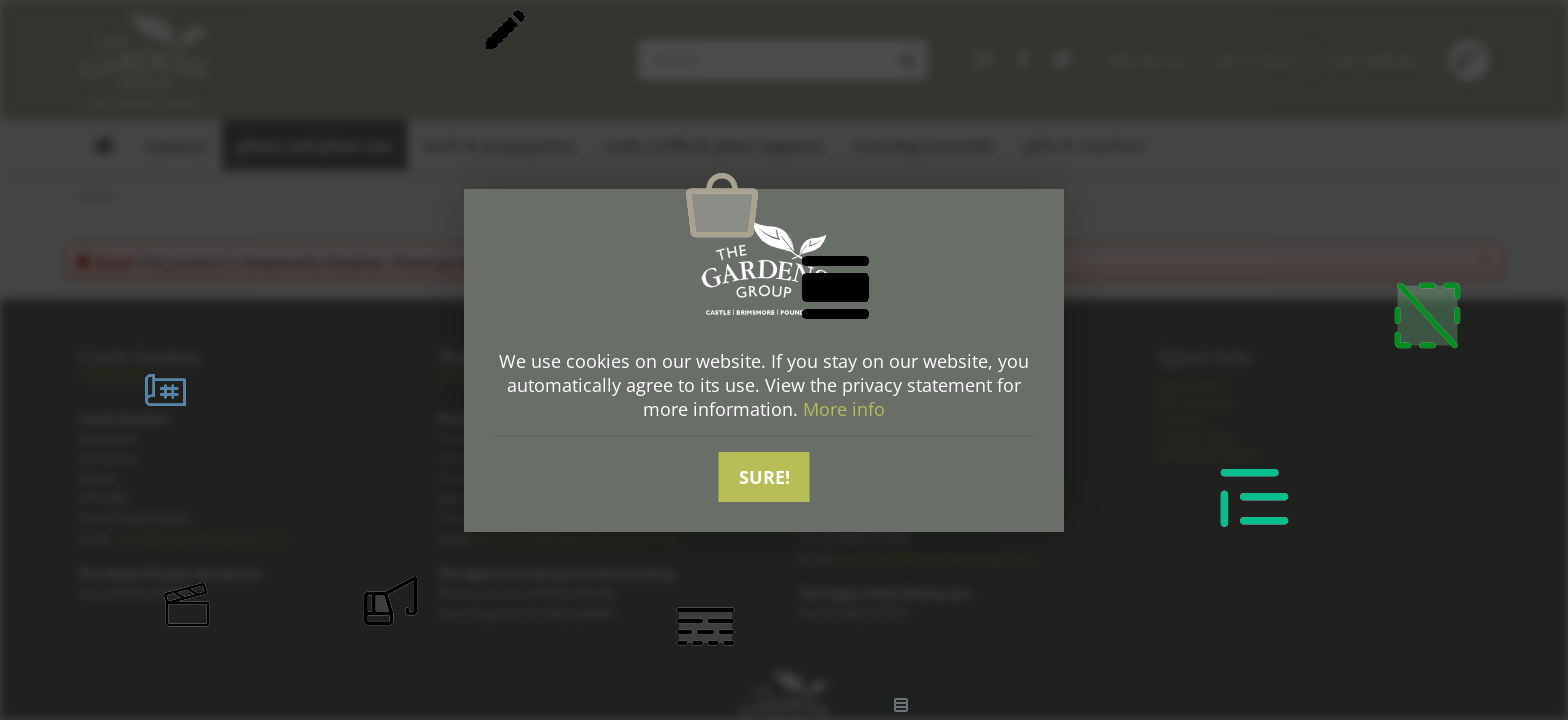 The height and width of the screenshot is (720, 1568). What do you see at coordinates (165, 391) in the screenshot?
I see `view project blueprints or technical plans` at bounding box center [165, 391].